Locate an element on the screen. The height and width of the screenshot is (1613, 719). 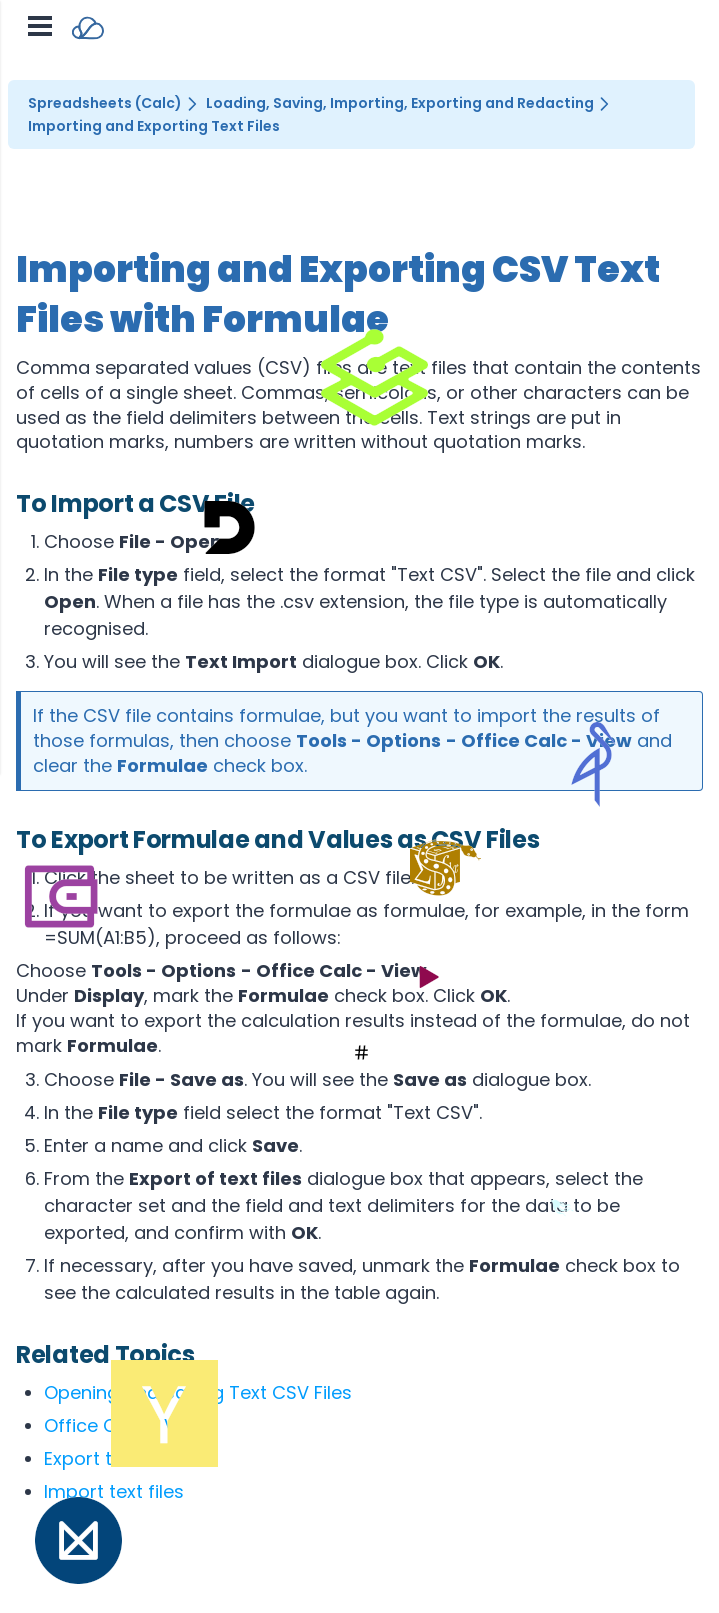
visit Y Combinator website is located at coordinates (164, 1413).